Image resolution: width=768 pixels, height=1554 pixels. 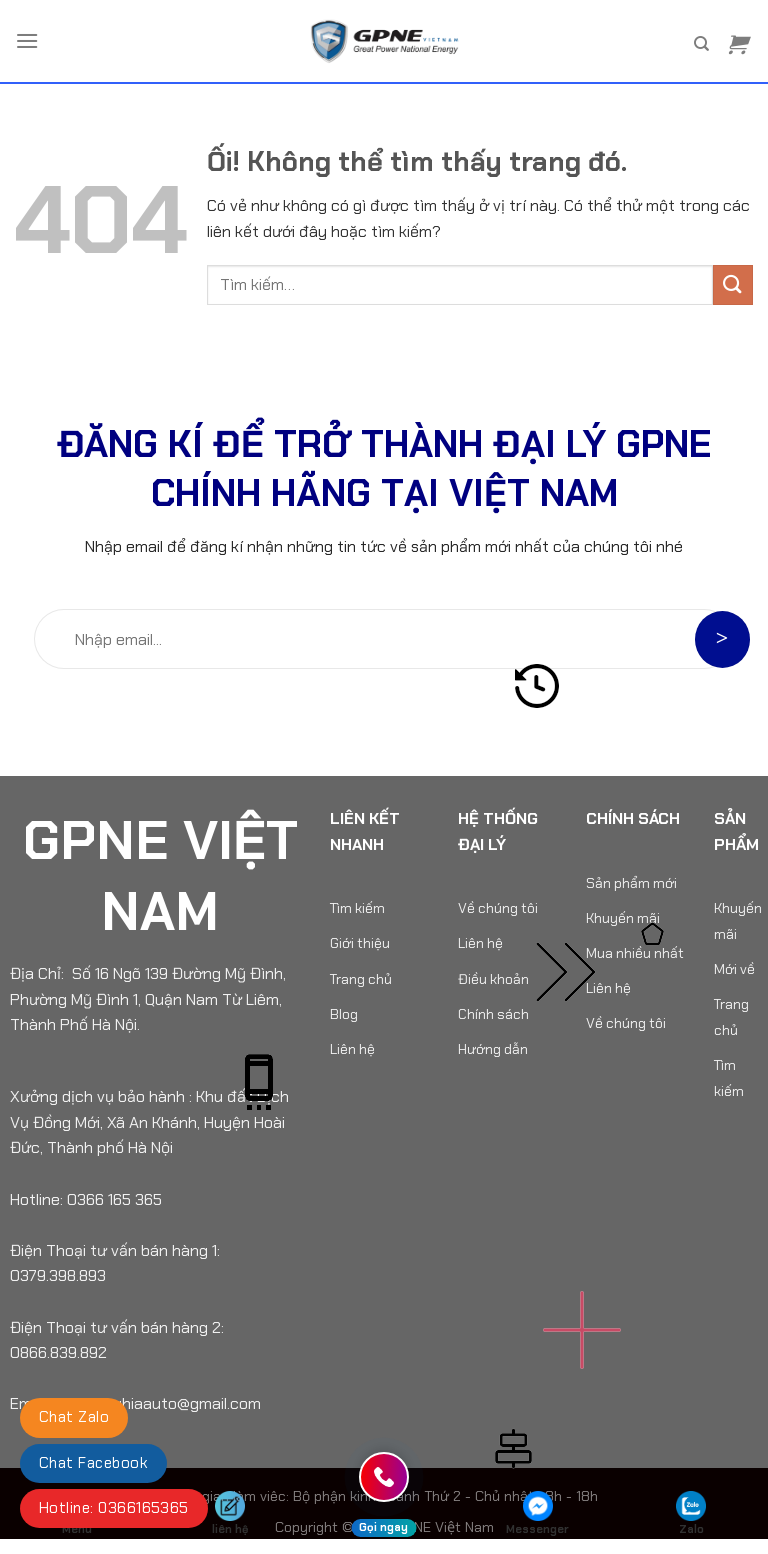 I want to click on access mobile device settings, so click(x=259, y=1082).